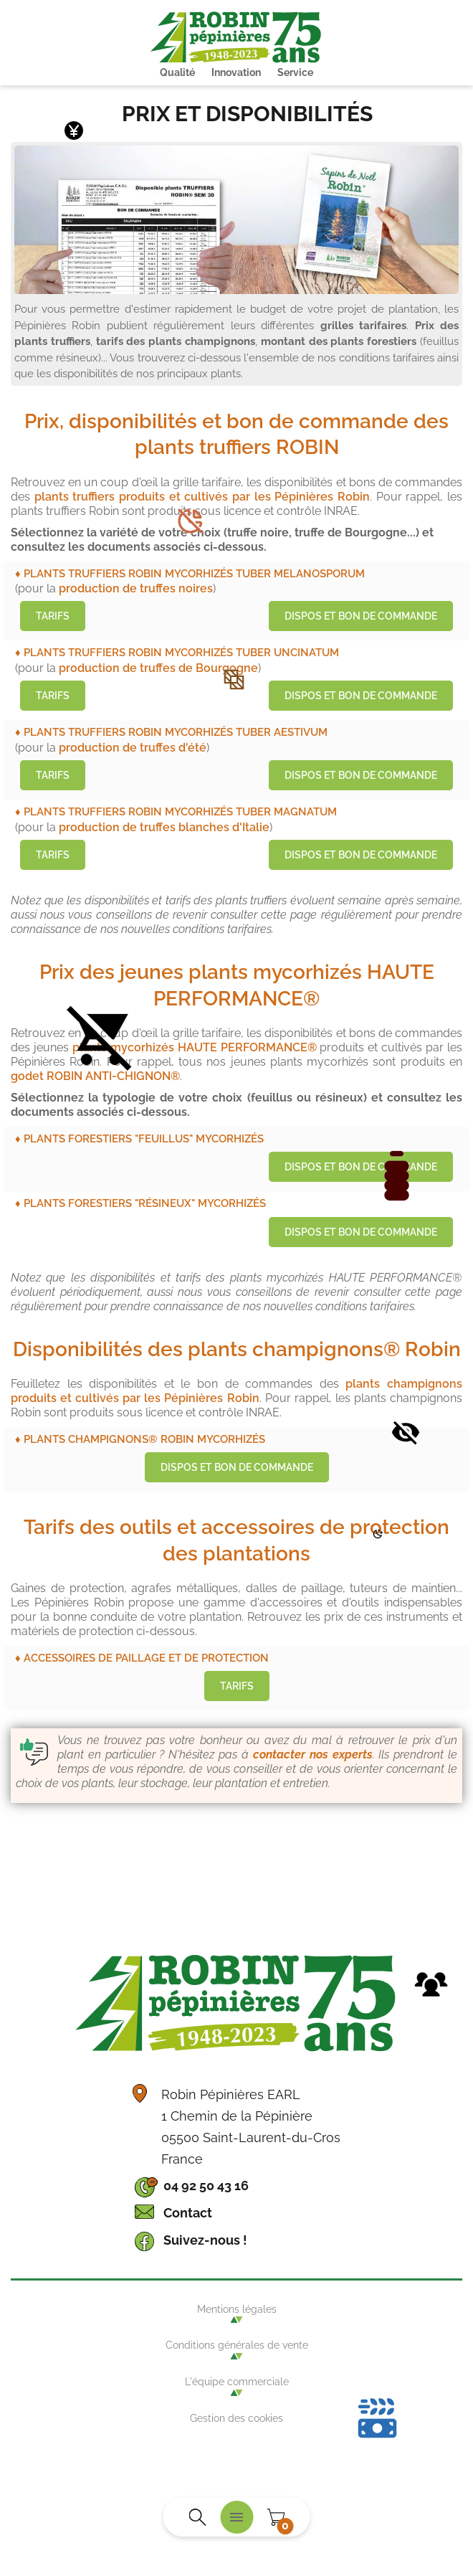 The height and width of the screenshot is (2576, 473). I want to click on enable dark mode or night theme, so click(378, 1534).